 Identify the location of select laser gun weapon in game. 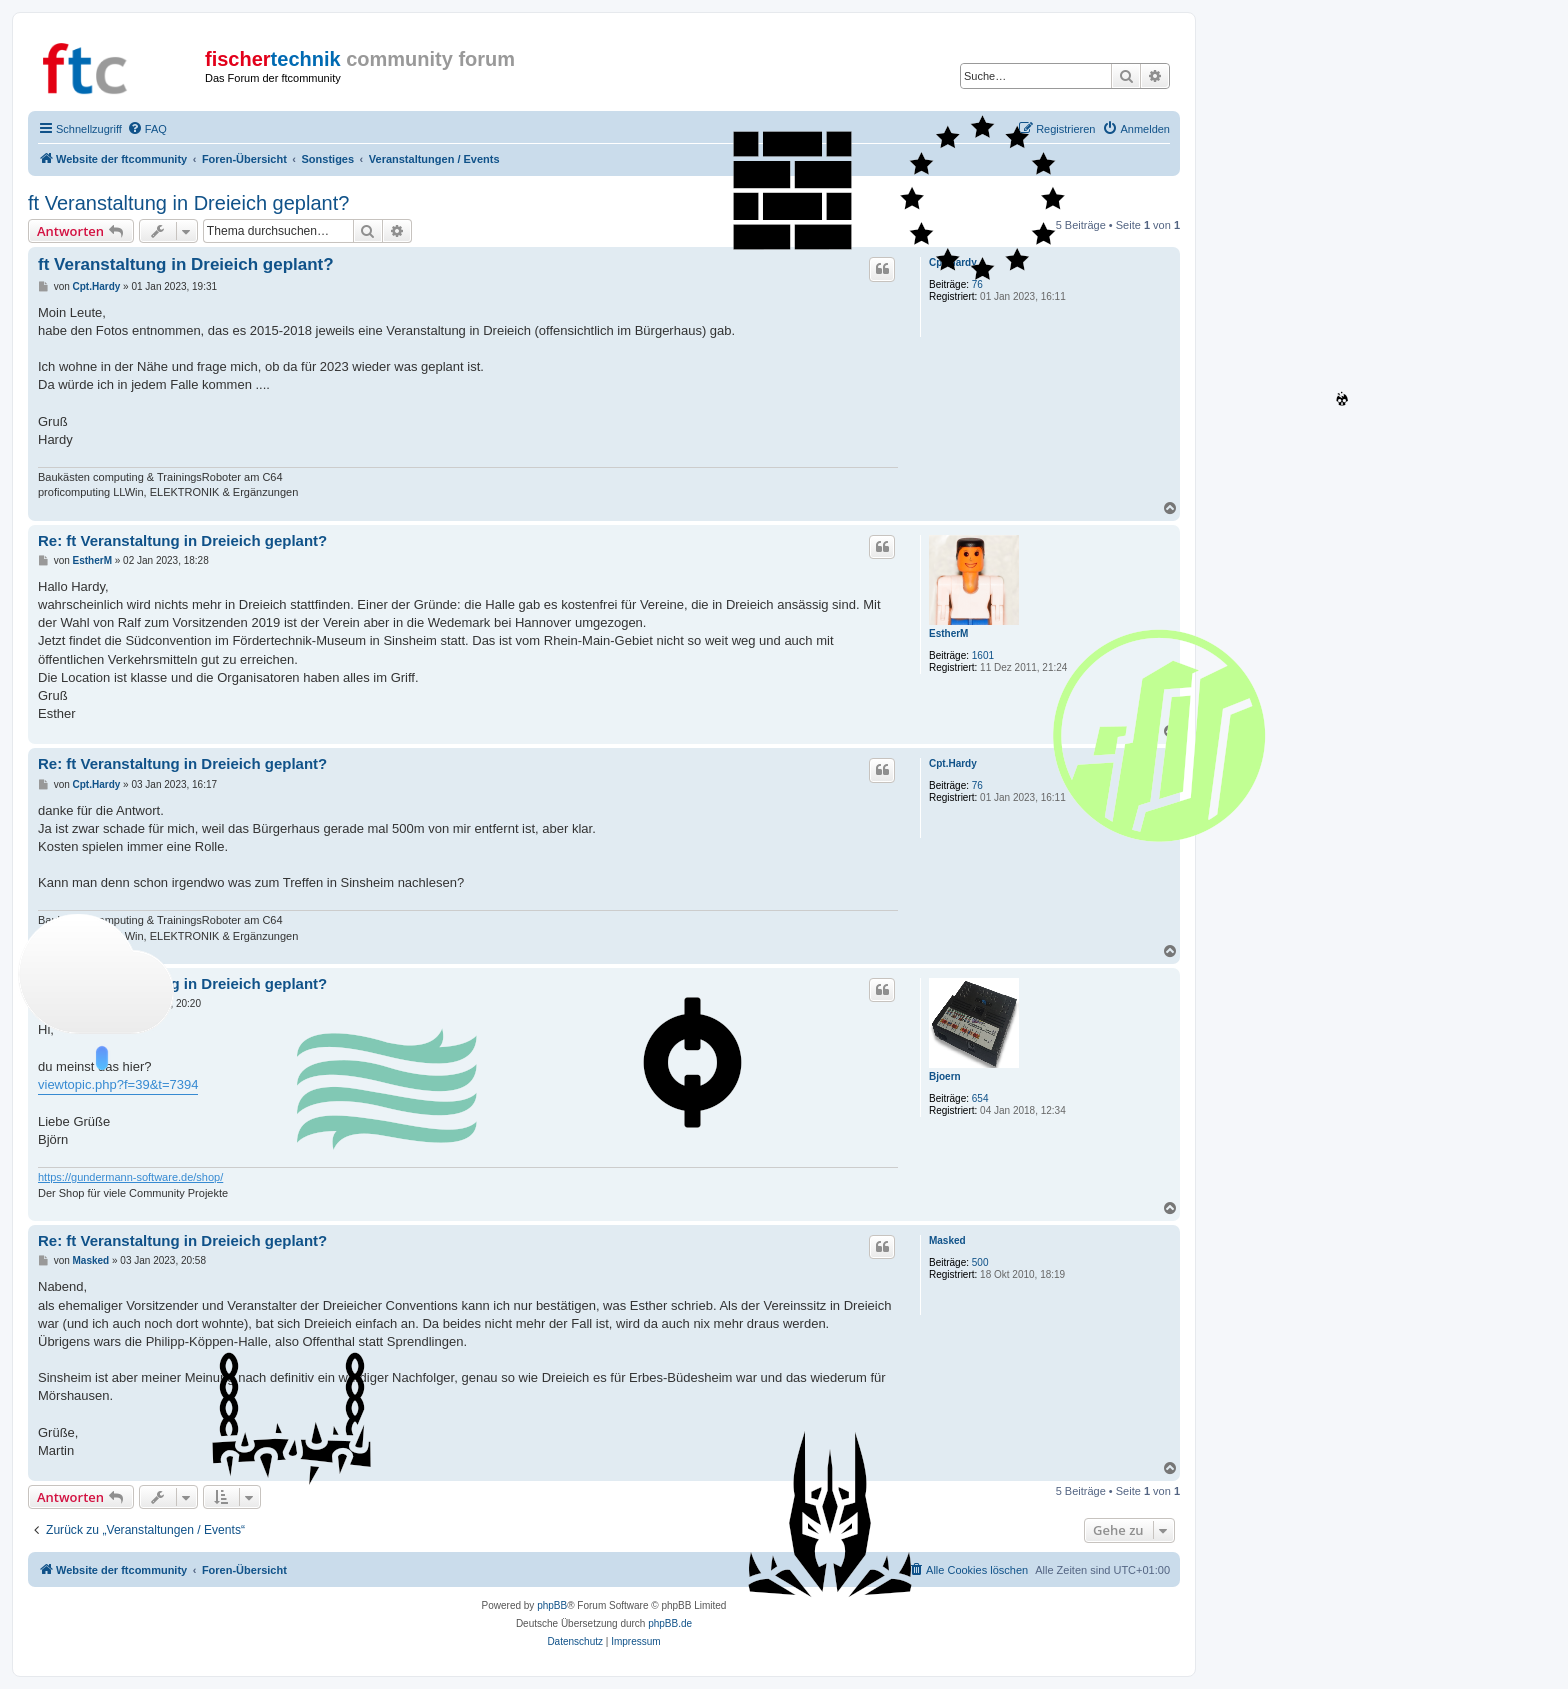
(692, 1062).